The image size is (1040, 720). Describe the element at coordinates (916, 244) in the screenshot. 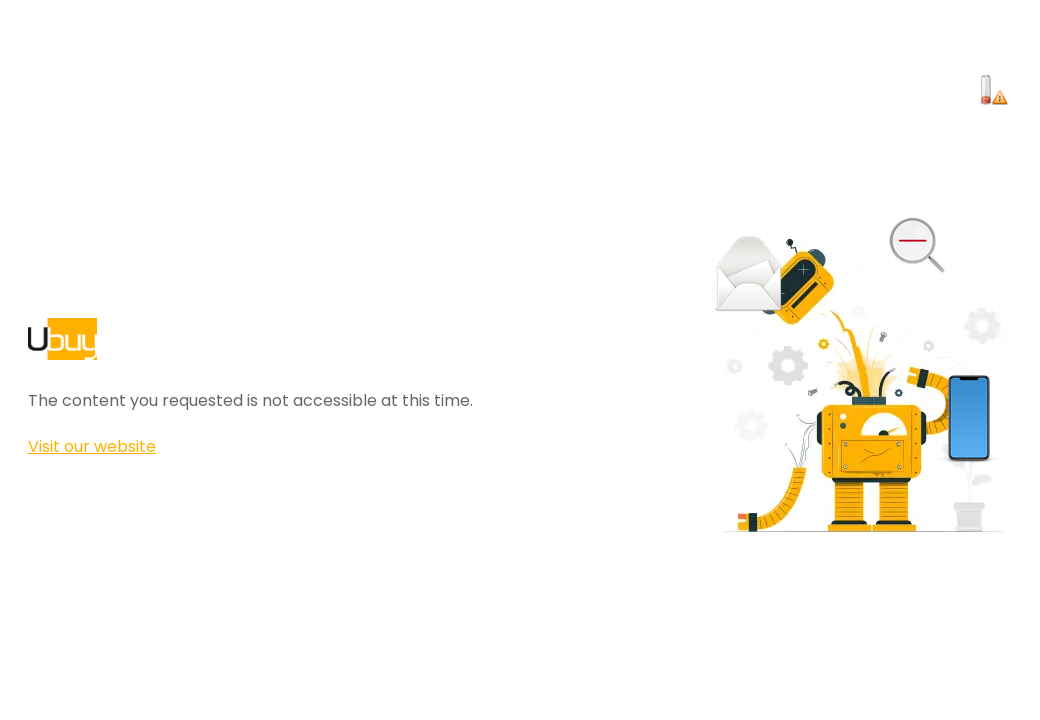

I see `zoom out to see more content` at that location.